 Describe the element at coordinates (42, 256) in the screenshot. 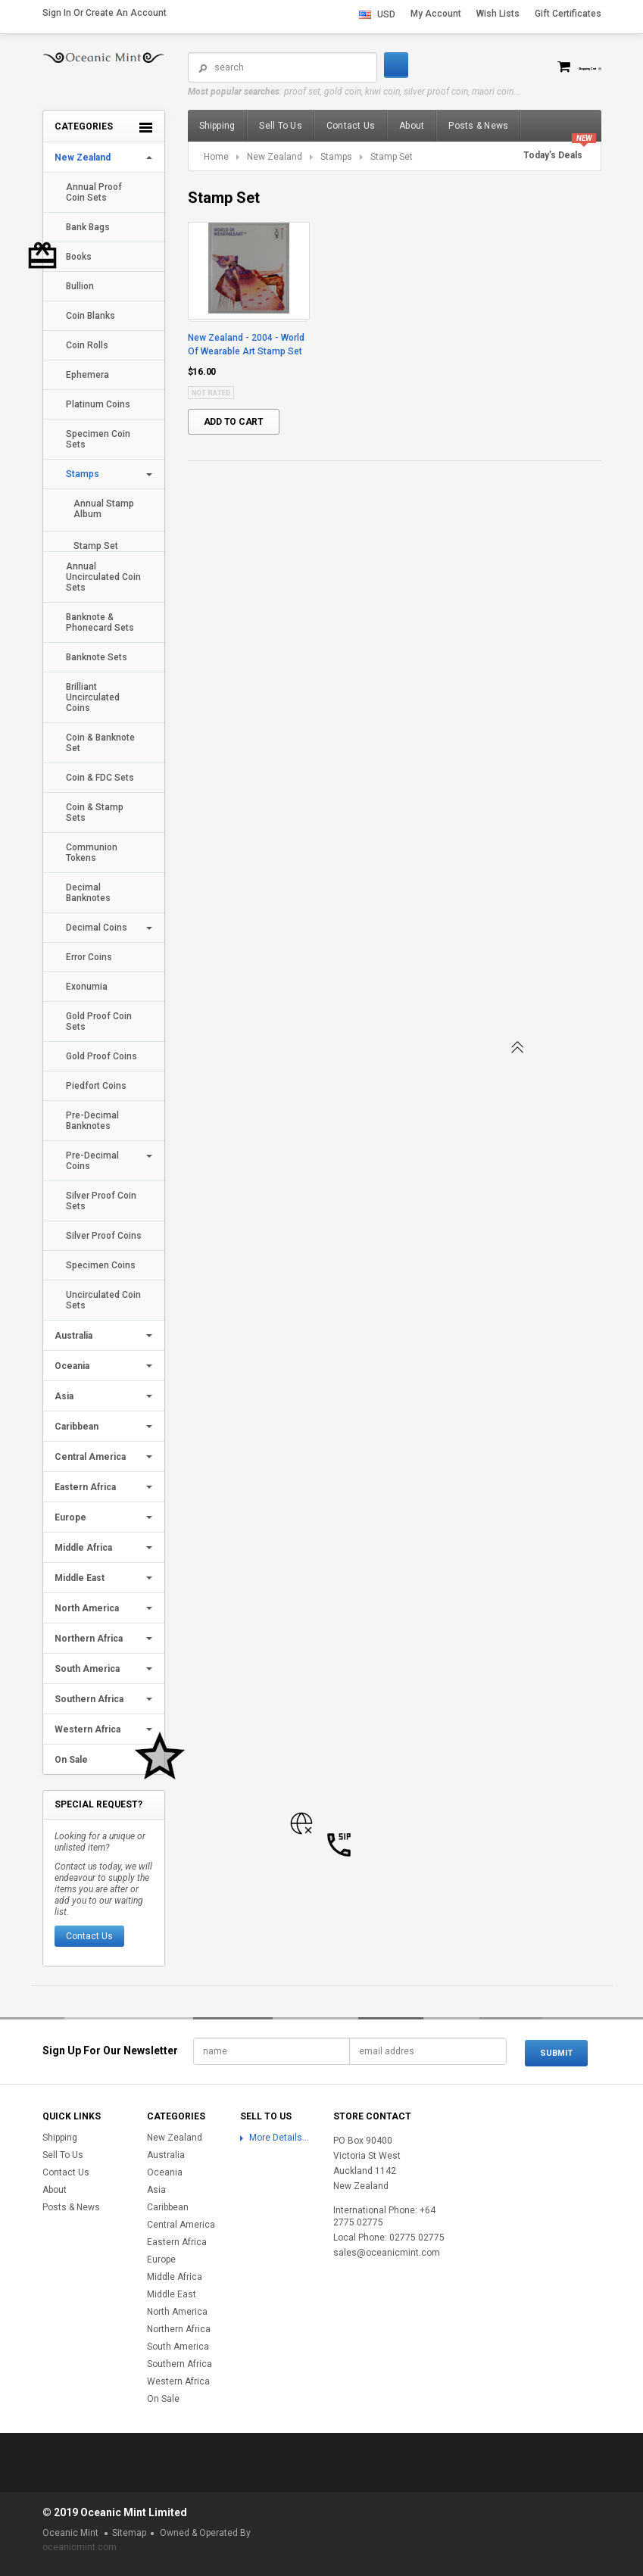

I see `redeem a gift card or promo code` at that location.